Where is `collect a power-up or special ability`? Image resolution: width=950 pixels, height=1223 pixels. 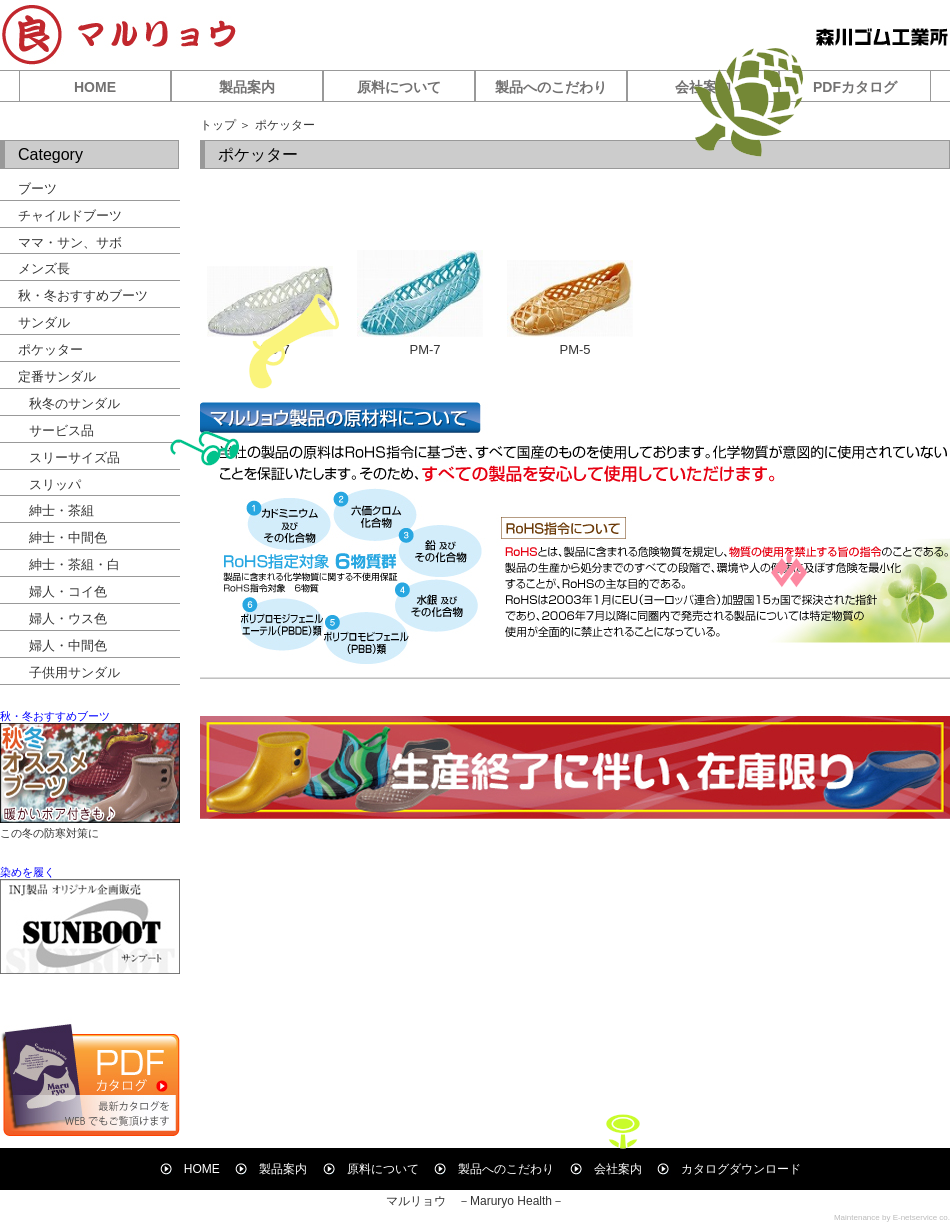
collect a power-up or special ability is located at coordinates (623, 1130).